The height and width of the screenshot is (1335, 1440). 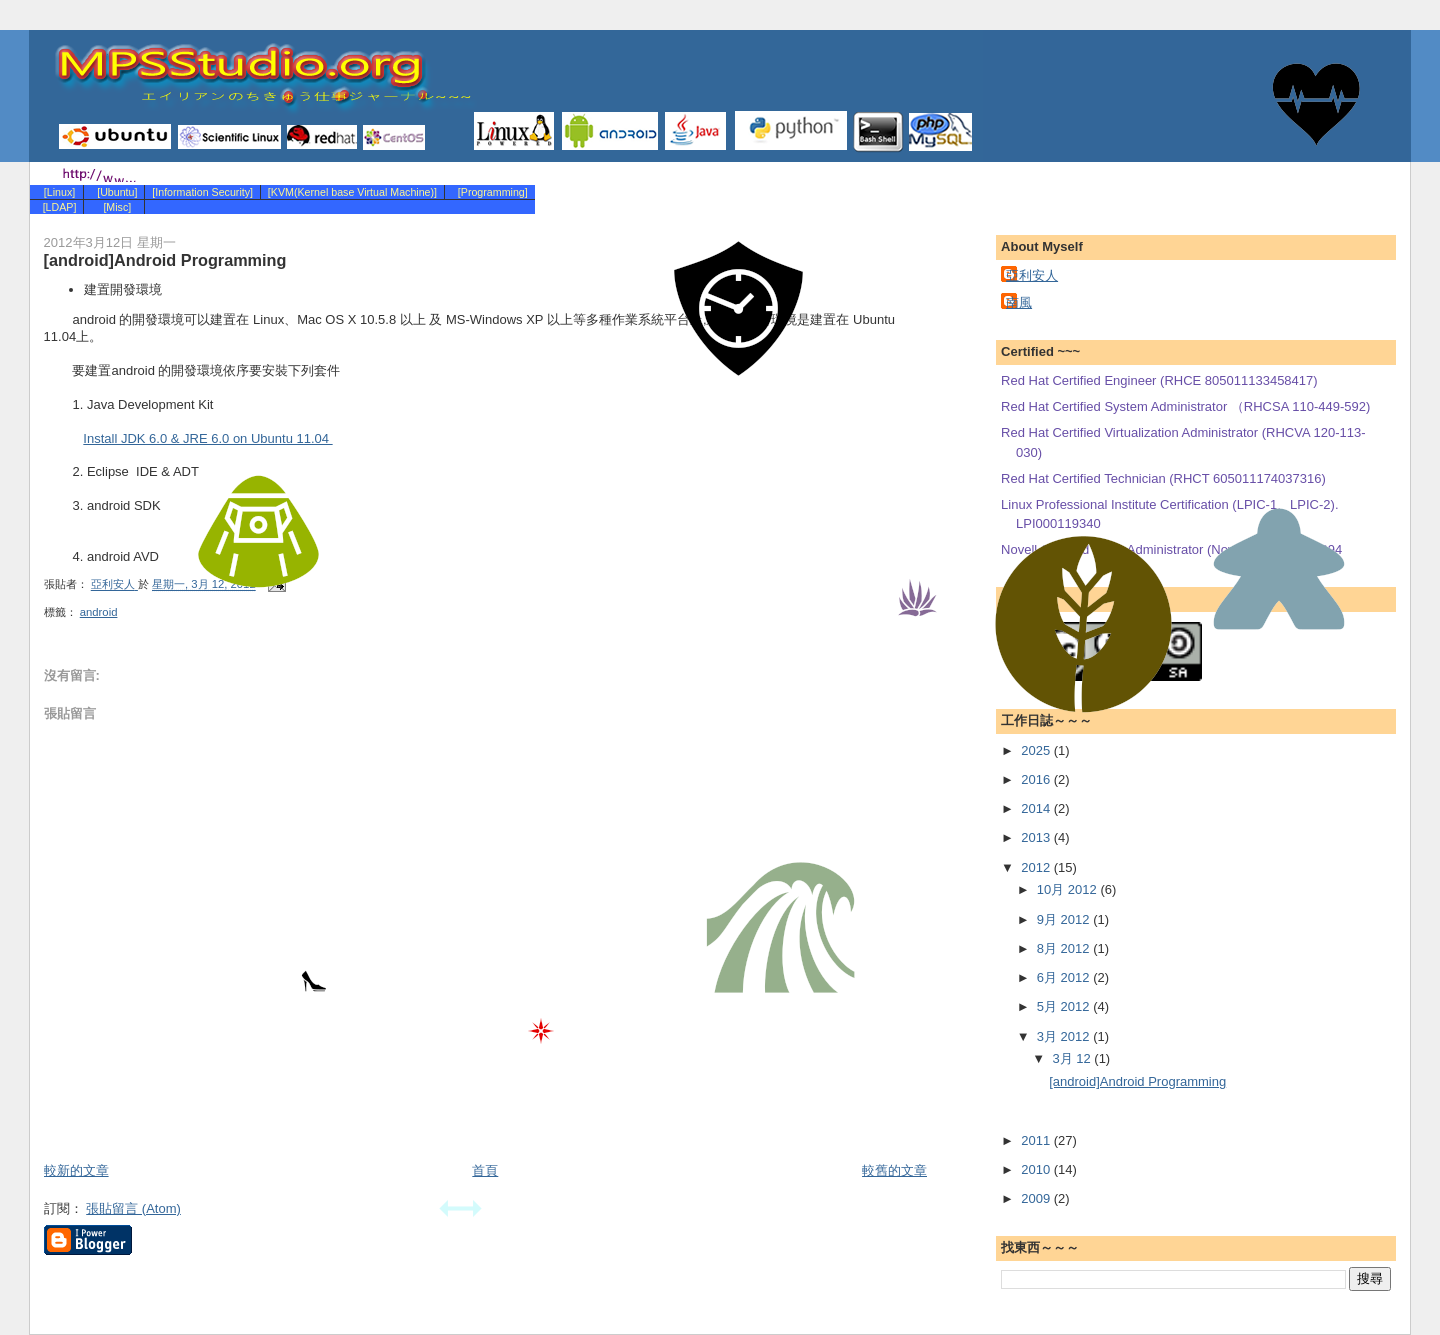 I want to click on view health or fitness tracking data, so click(x=1316, y=105).